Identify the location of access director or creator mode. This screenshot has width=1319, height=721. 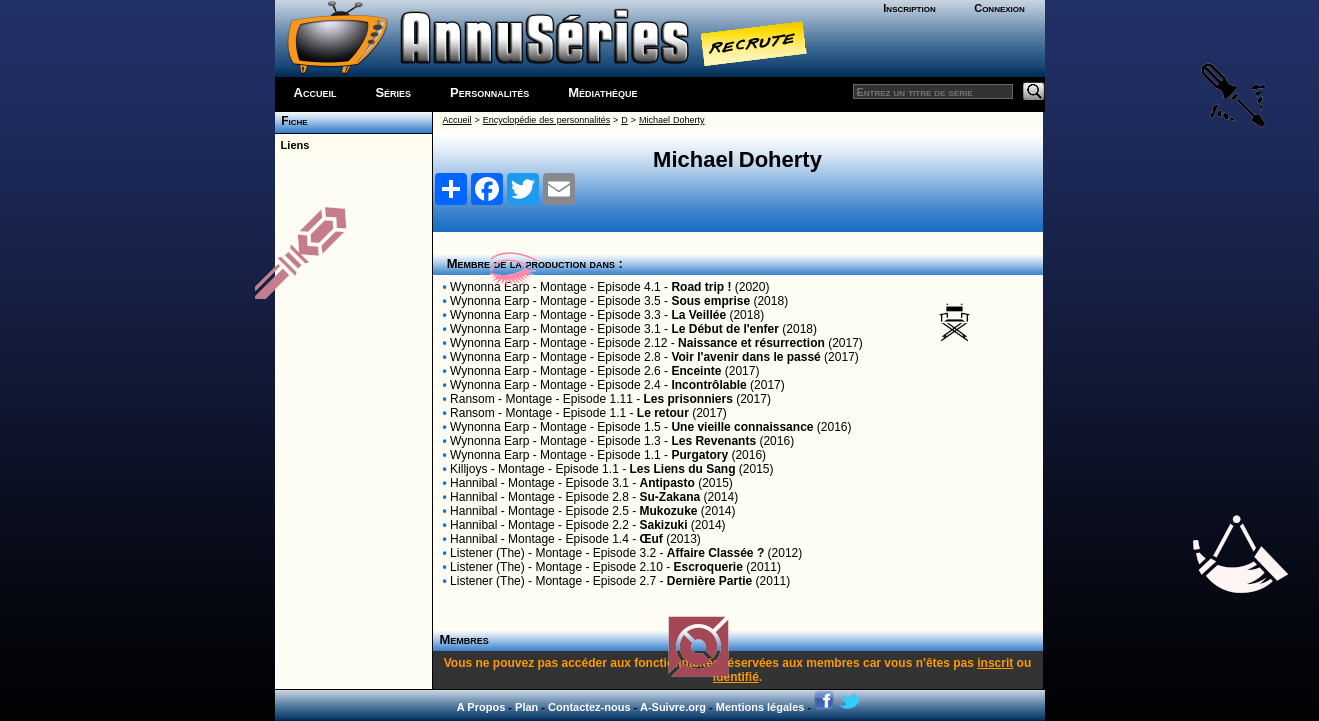
(954, 322).